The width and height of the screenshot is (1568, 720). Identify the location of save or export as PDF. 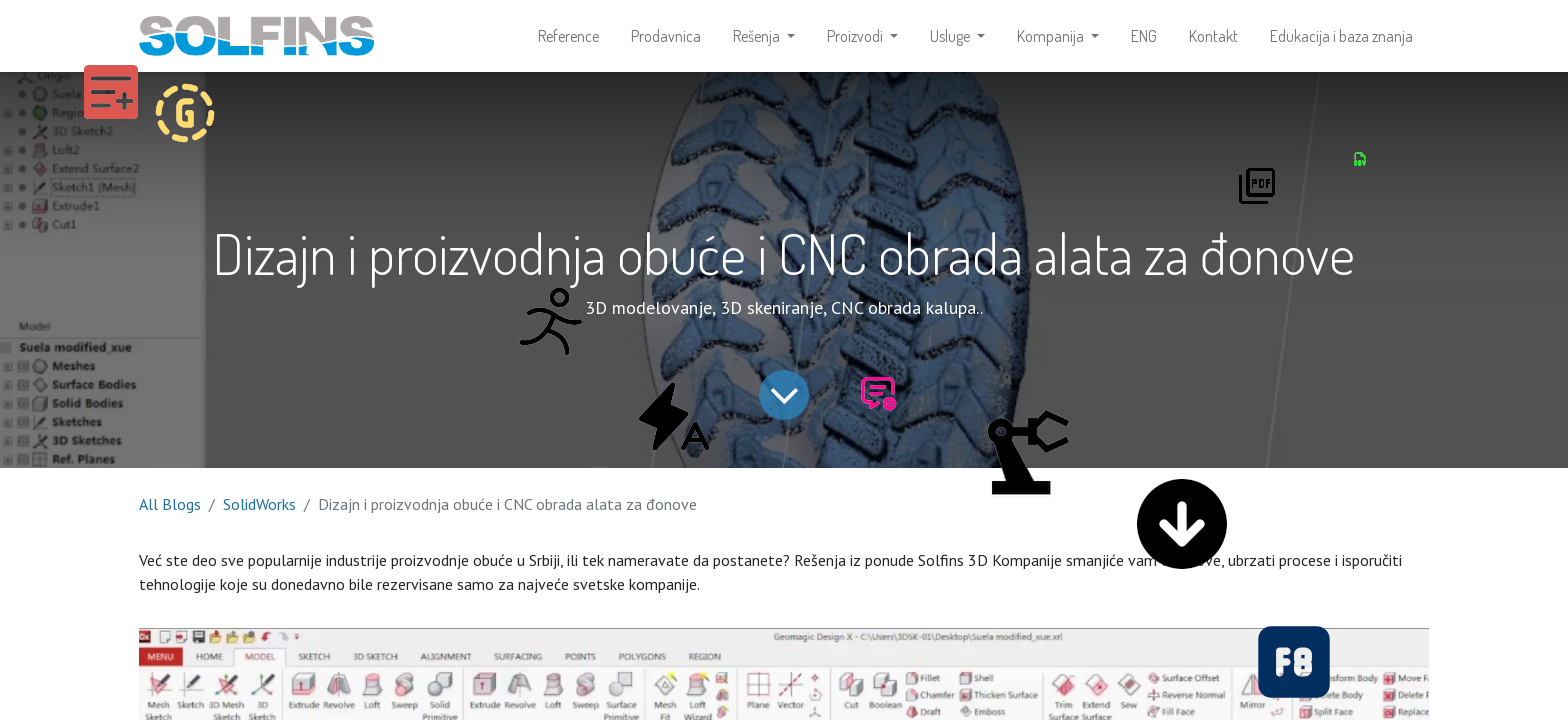
(1257, 186).